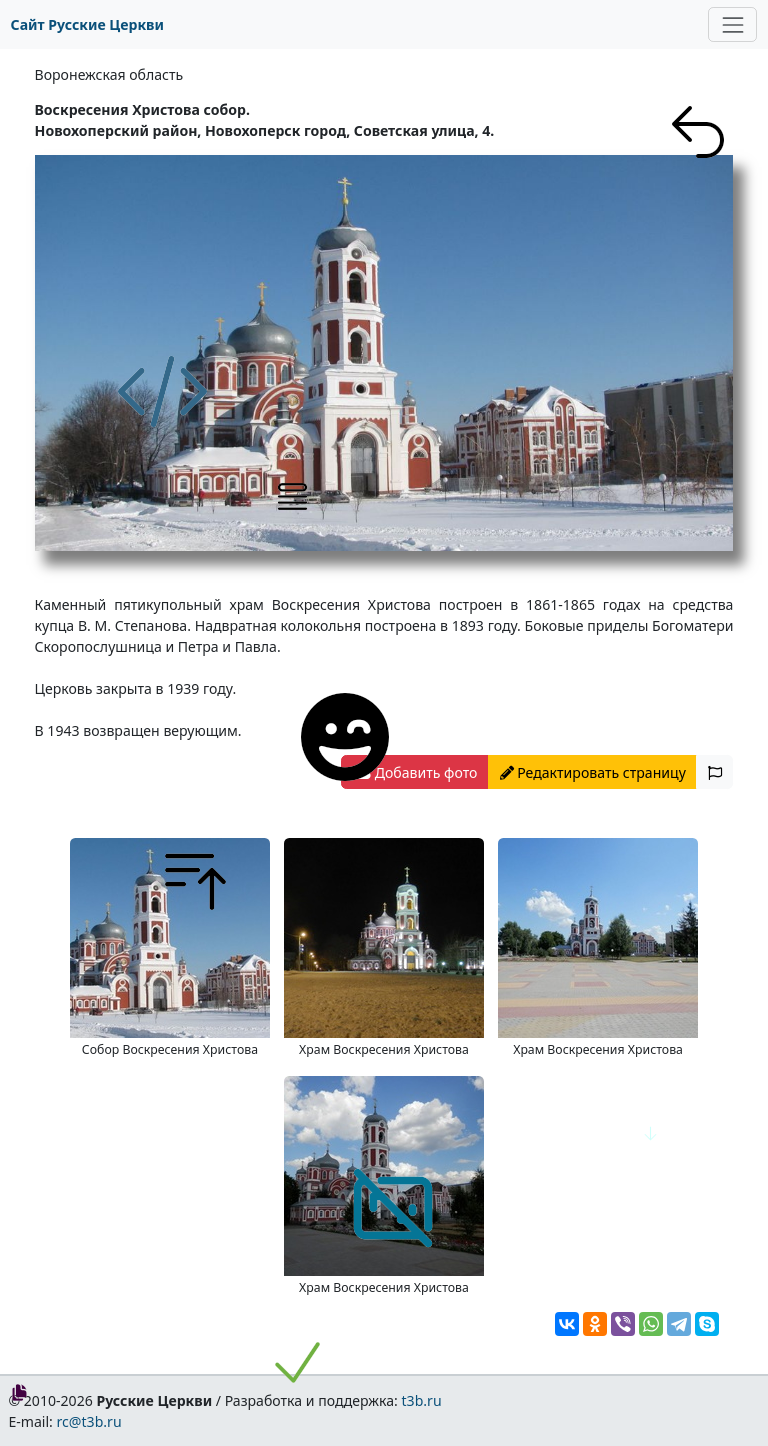 The width and height of the screenshot is (768, 1446). What do you see at coordinates (292, 496) in the screenshot?
I see `view a playlist or media queue` at bounding box center [292, 496].